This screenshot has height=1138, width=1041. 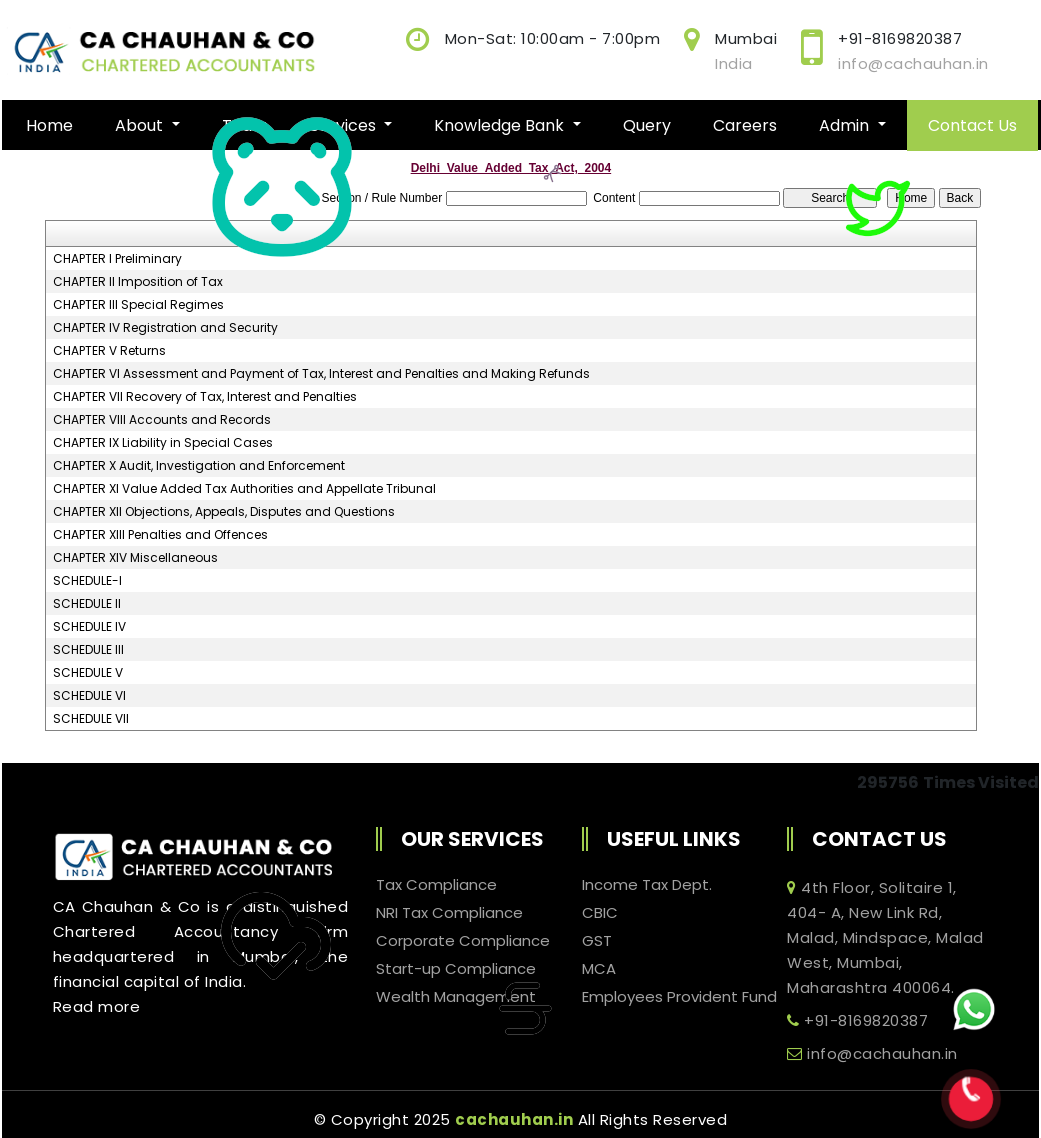 What do you see at coordinates (276, 932) in the screenshot?
I see `file successfully synced to cloud` at bounding box center [276, 932].